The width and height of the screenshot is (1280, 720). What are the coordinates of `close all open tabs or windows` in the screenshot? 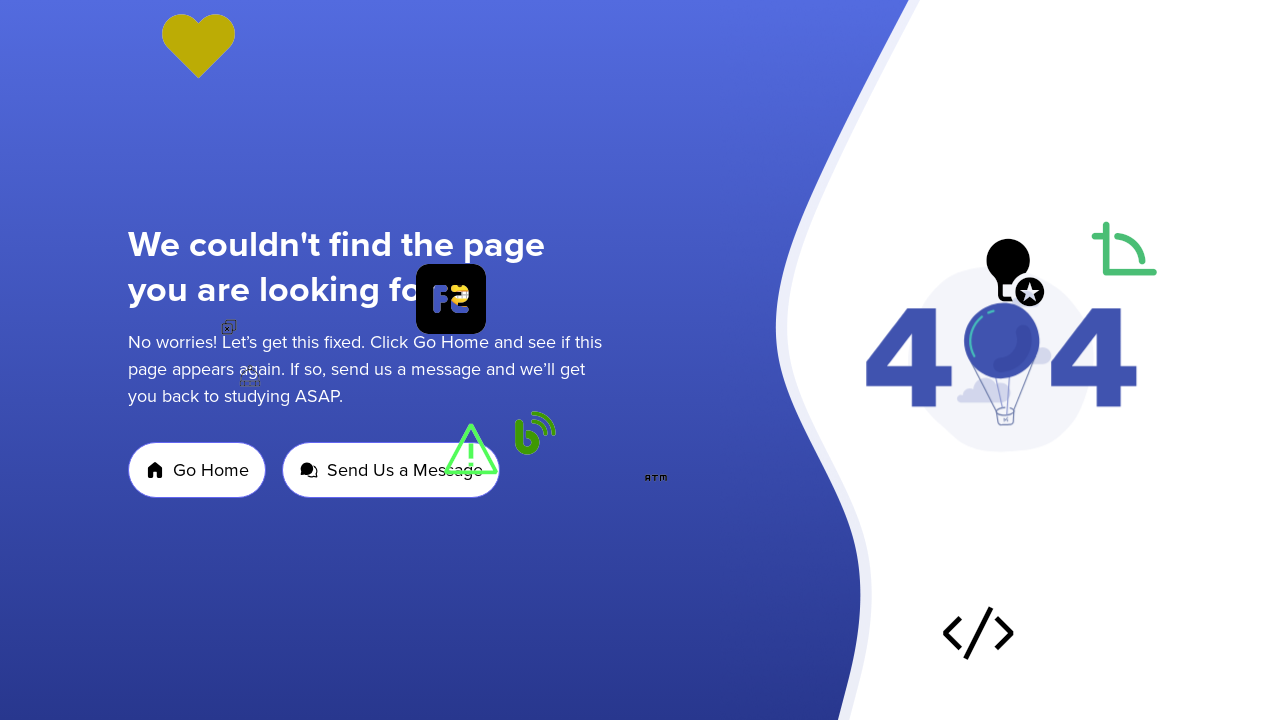 It's located at (229, 327).